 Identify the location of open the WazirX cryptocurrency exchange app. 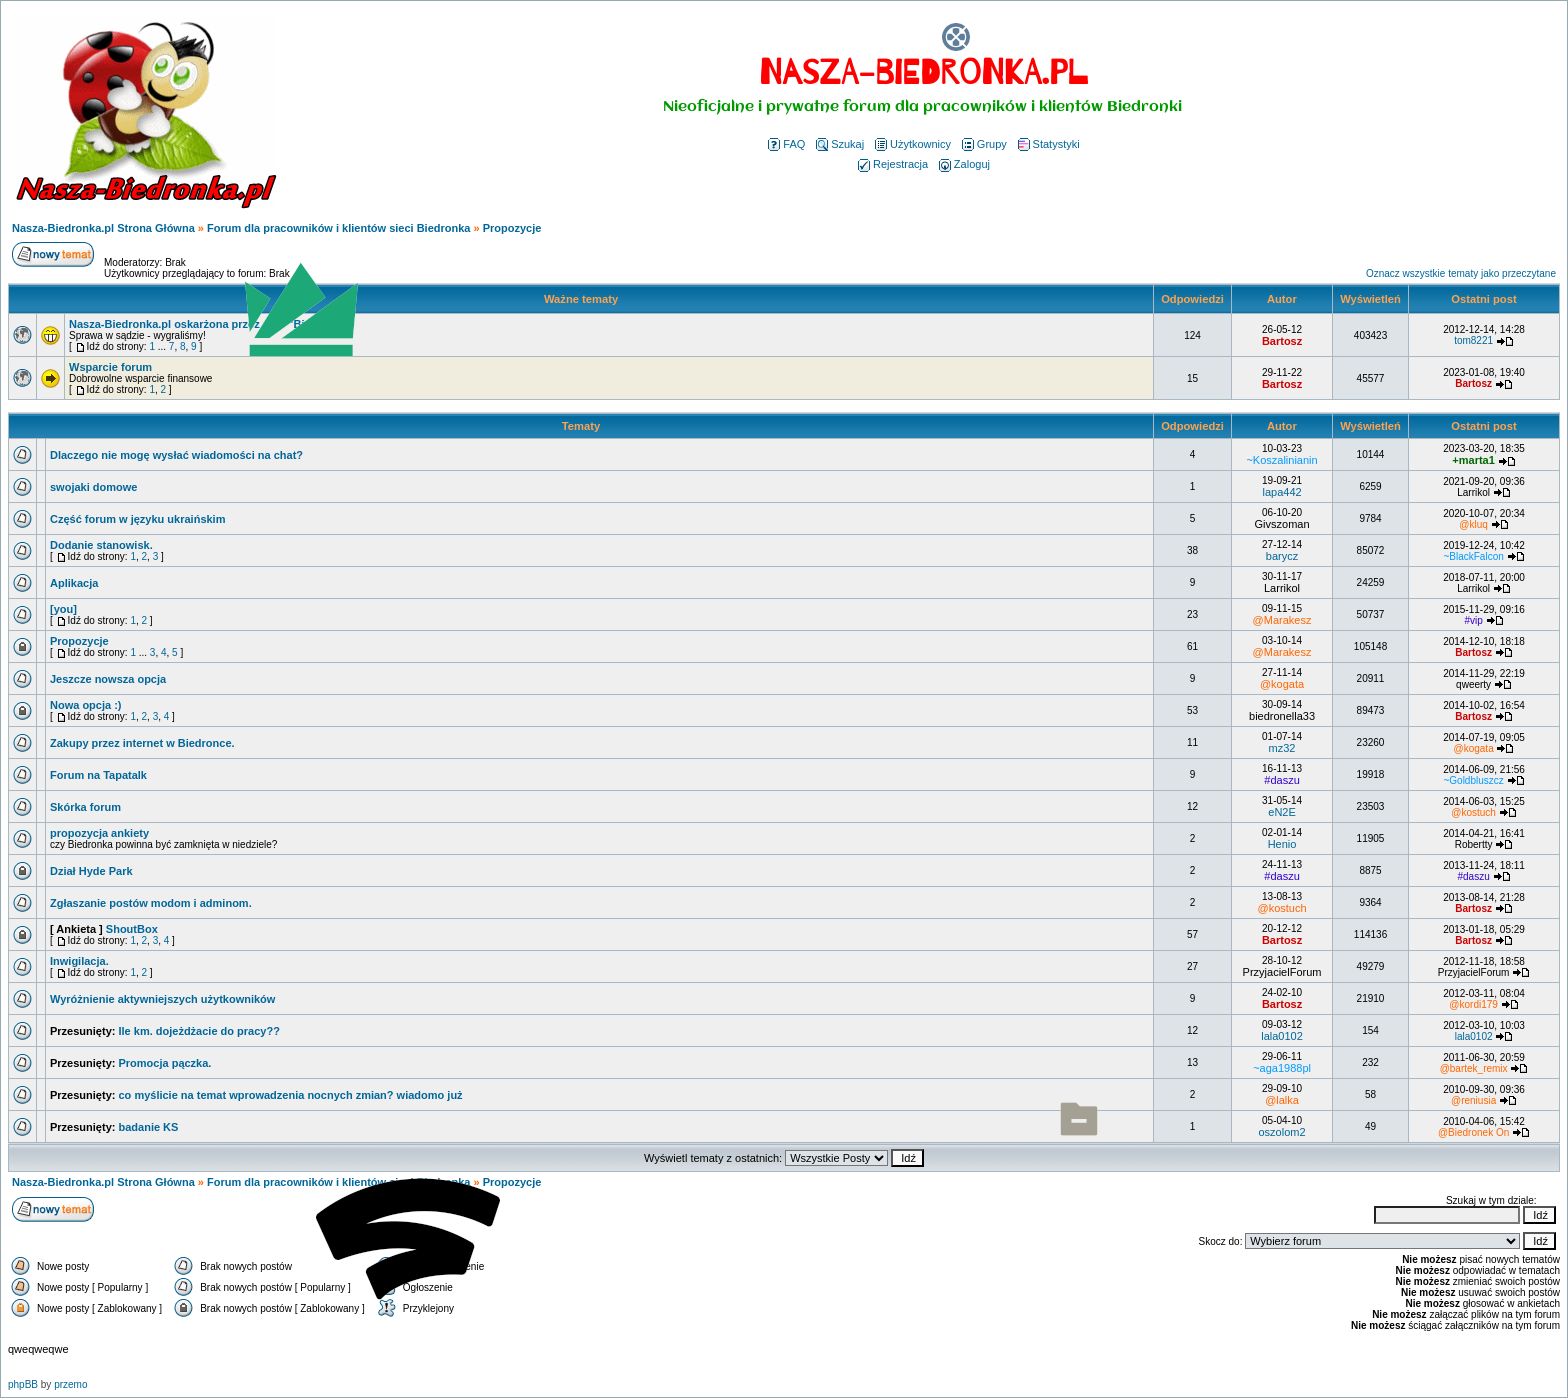
(301, 309).